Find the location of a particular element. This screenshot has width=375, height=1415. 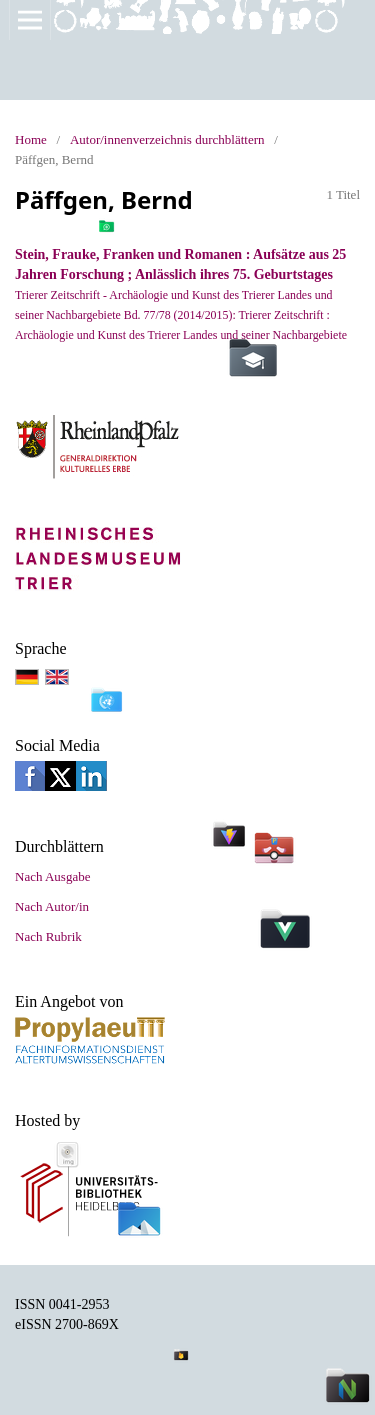

open pokémon-themed folder is located at coordinates (274, 849).